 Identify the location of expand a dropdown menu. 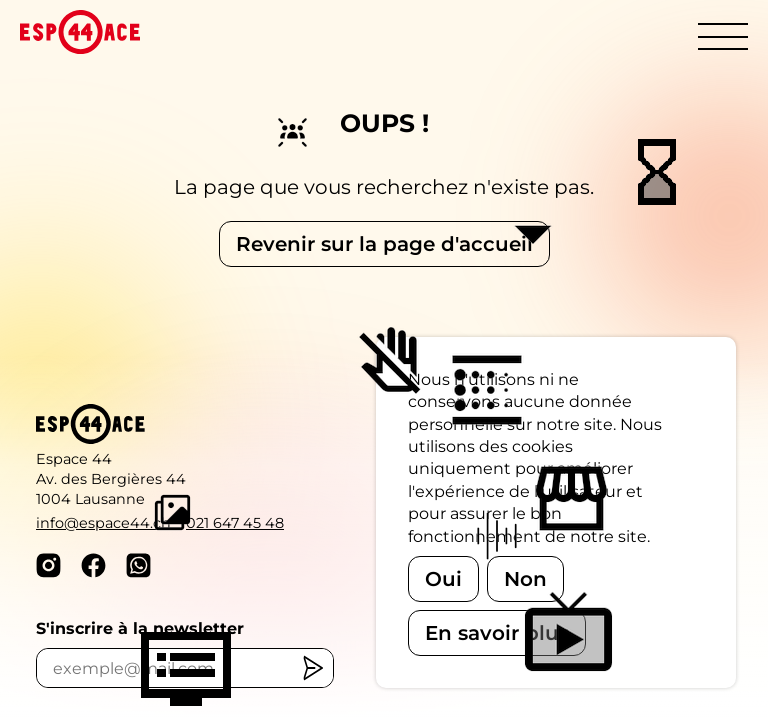
(533, 233).